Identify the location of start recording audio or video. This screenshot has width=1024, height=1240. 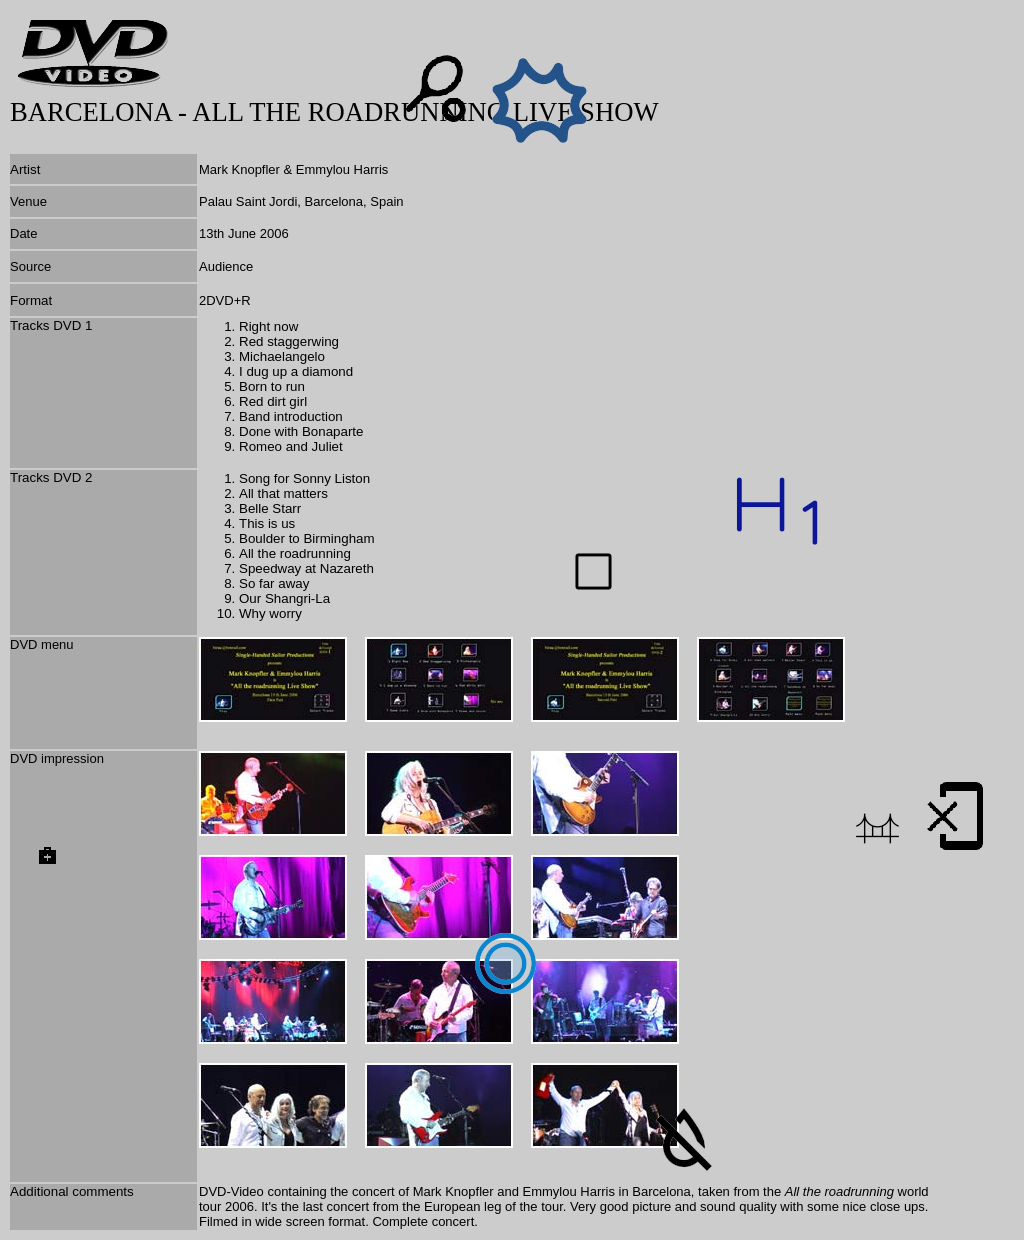
(505, 963).